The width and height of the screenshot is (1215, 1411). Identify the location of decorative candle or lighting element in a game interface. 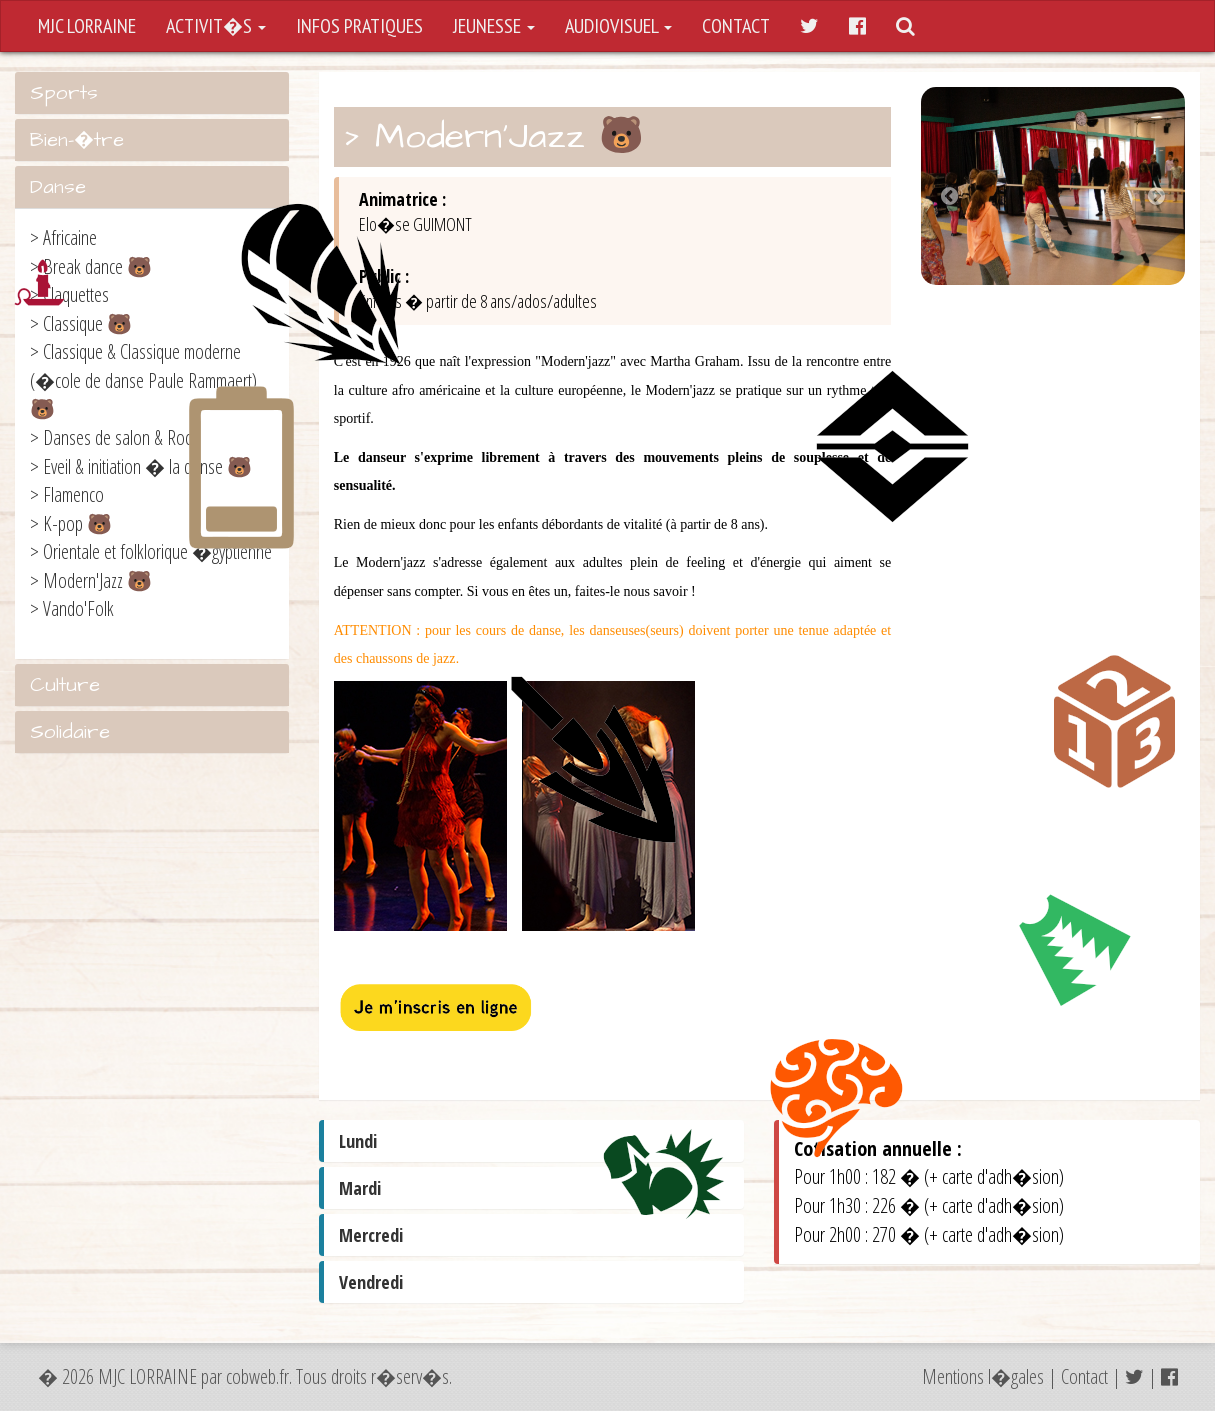
(39, 285).